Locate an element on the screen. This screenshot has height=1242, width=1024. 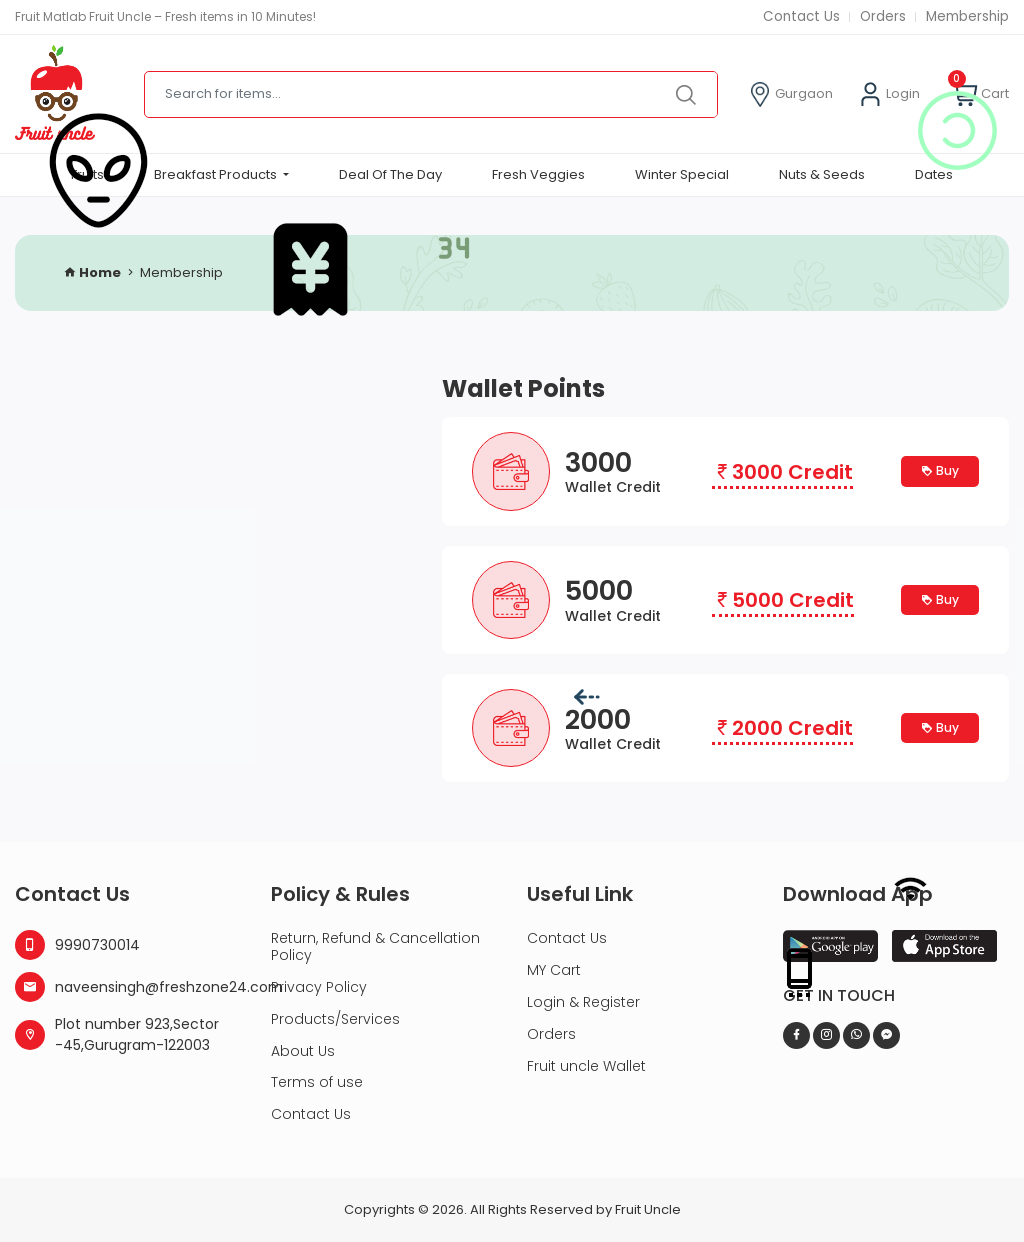
access mobile device settings is located at coordinates (799, 972).